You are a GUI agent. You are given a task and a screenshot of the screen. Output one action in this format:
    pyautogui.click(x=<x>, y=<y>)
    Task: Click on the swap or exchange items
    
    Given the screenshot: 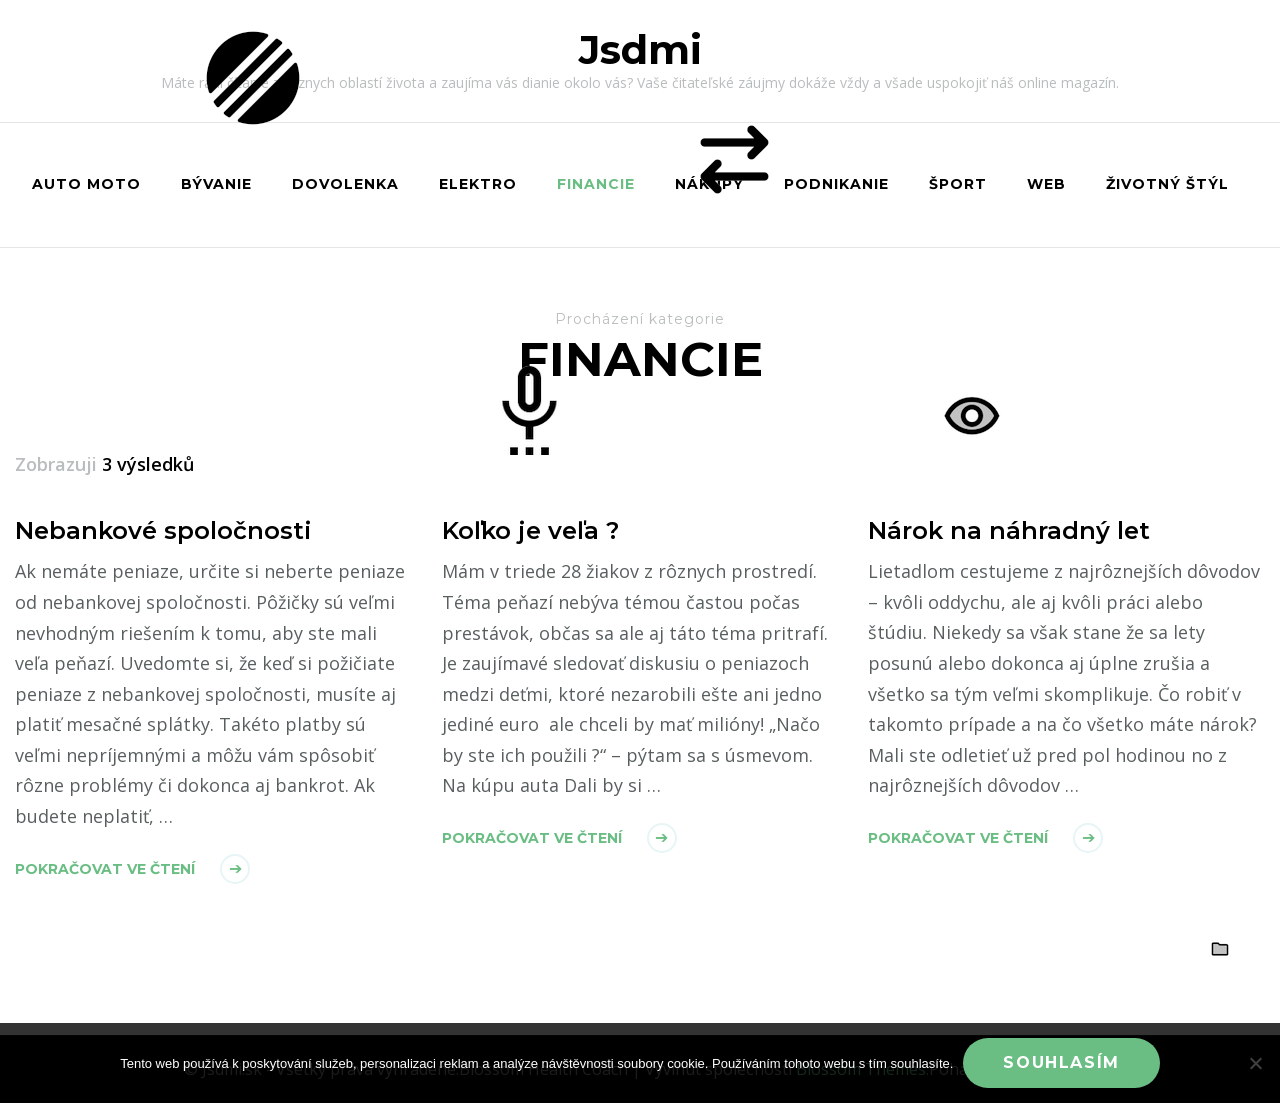 What is the action you would take?
    pyautogui.click(x=734, y=159)
    